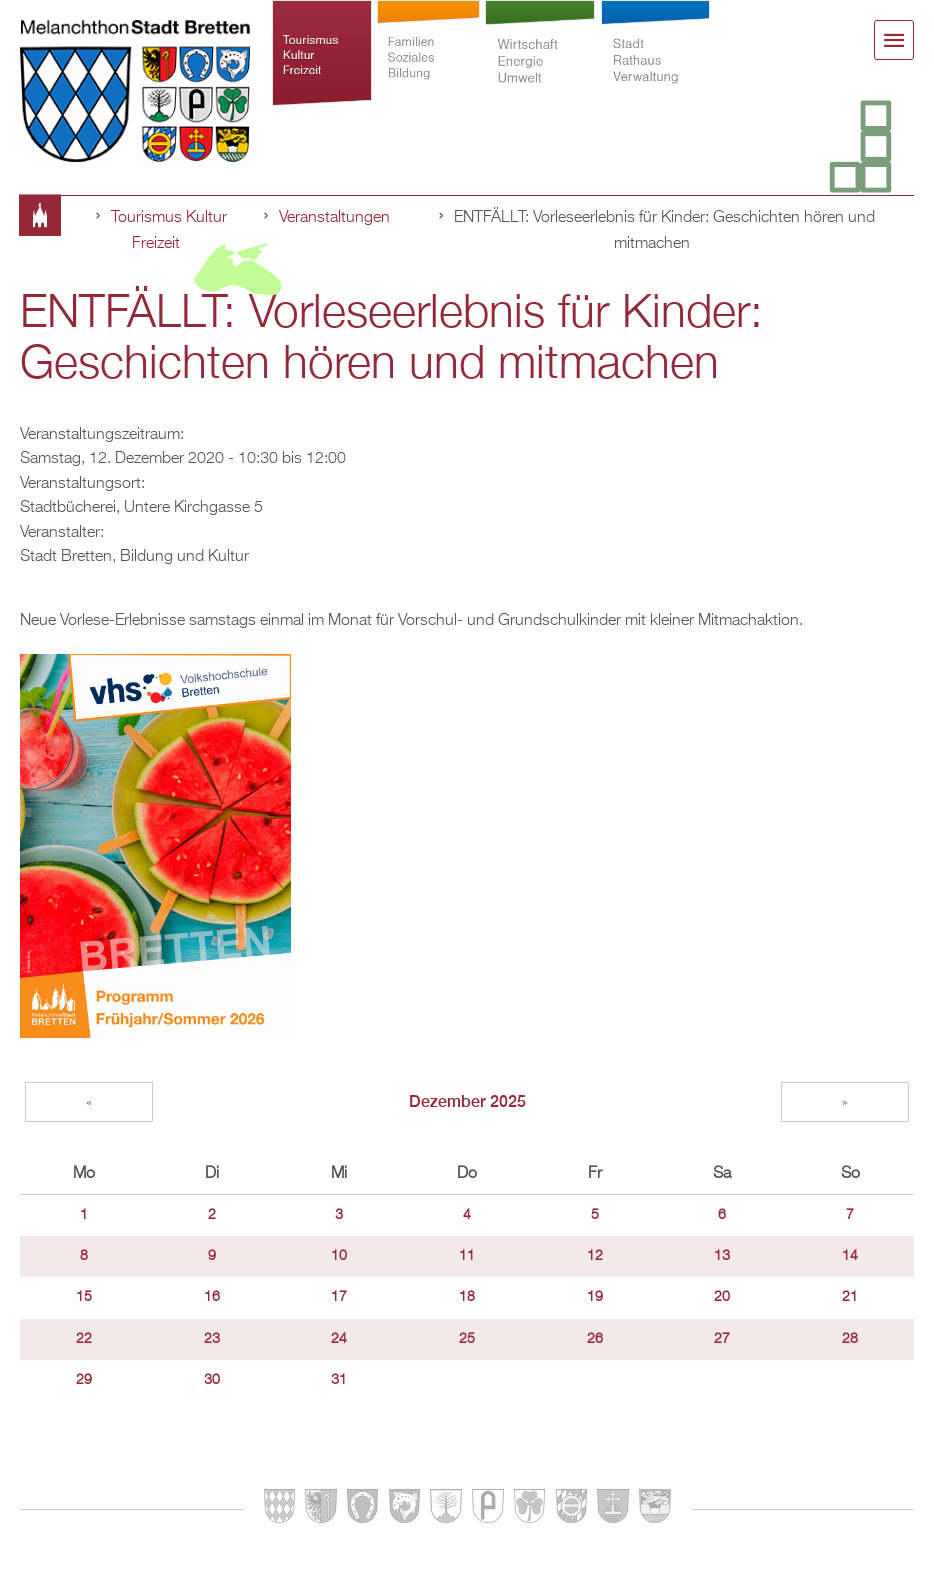  I want to click on represents a tetris J-block piece, so click(860, 146).